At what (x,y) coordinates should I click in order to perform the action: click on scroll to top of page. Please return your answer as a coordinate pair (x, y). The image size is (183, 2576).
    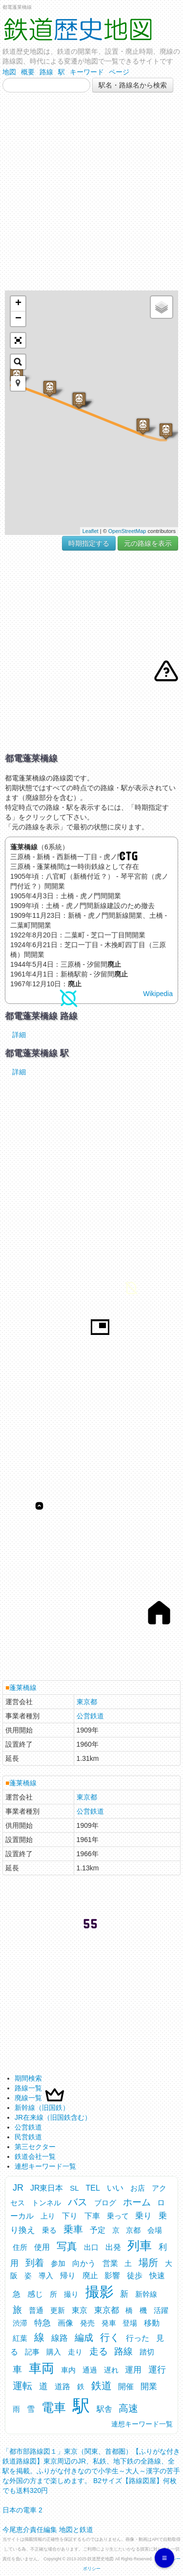
    Looking at the image, I should click on (39, 1506).